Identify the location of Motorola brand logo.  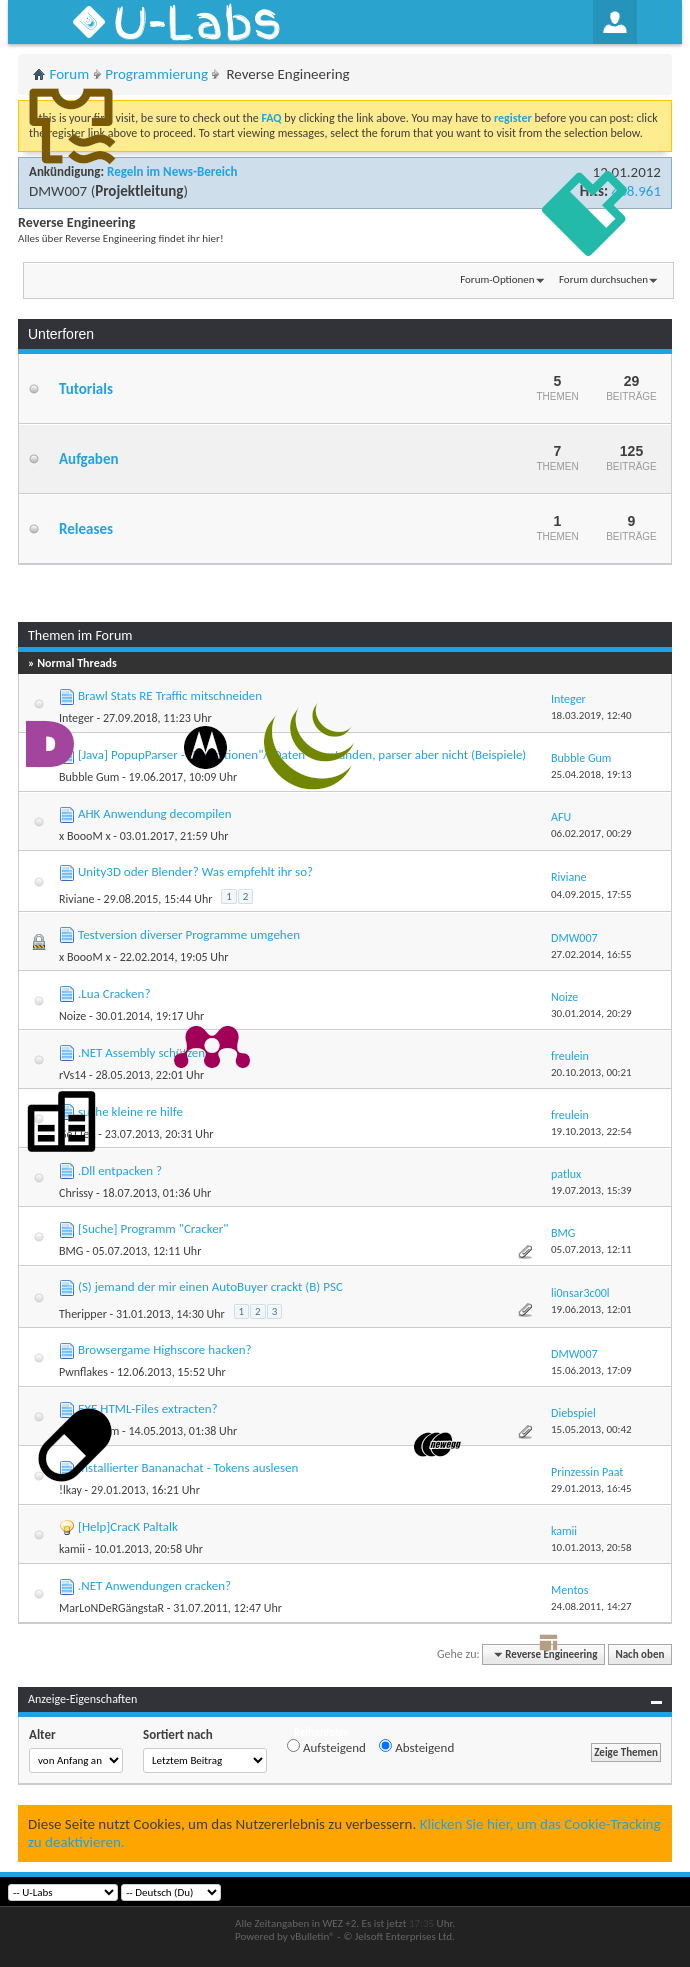
(205, 747).